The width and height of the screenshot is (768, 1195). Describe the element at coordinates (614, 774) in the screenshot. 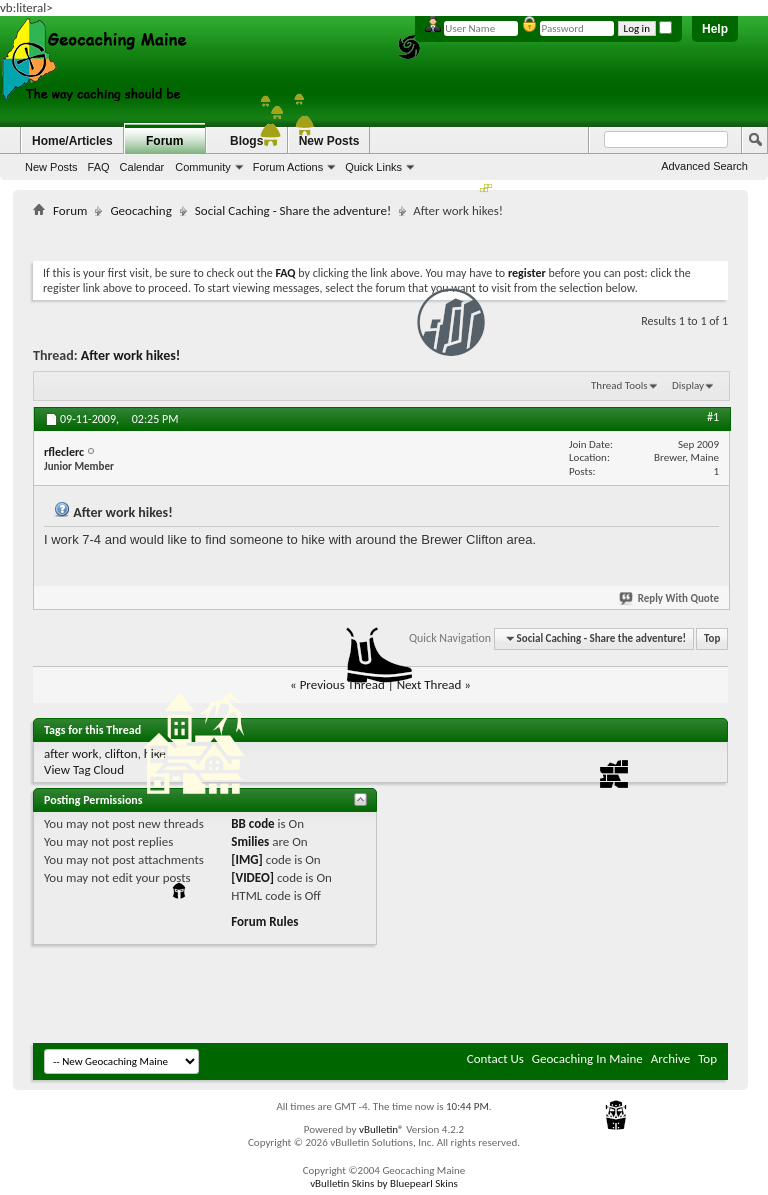

I see `indicates structural damage or destruction in gameplay` at that location.